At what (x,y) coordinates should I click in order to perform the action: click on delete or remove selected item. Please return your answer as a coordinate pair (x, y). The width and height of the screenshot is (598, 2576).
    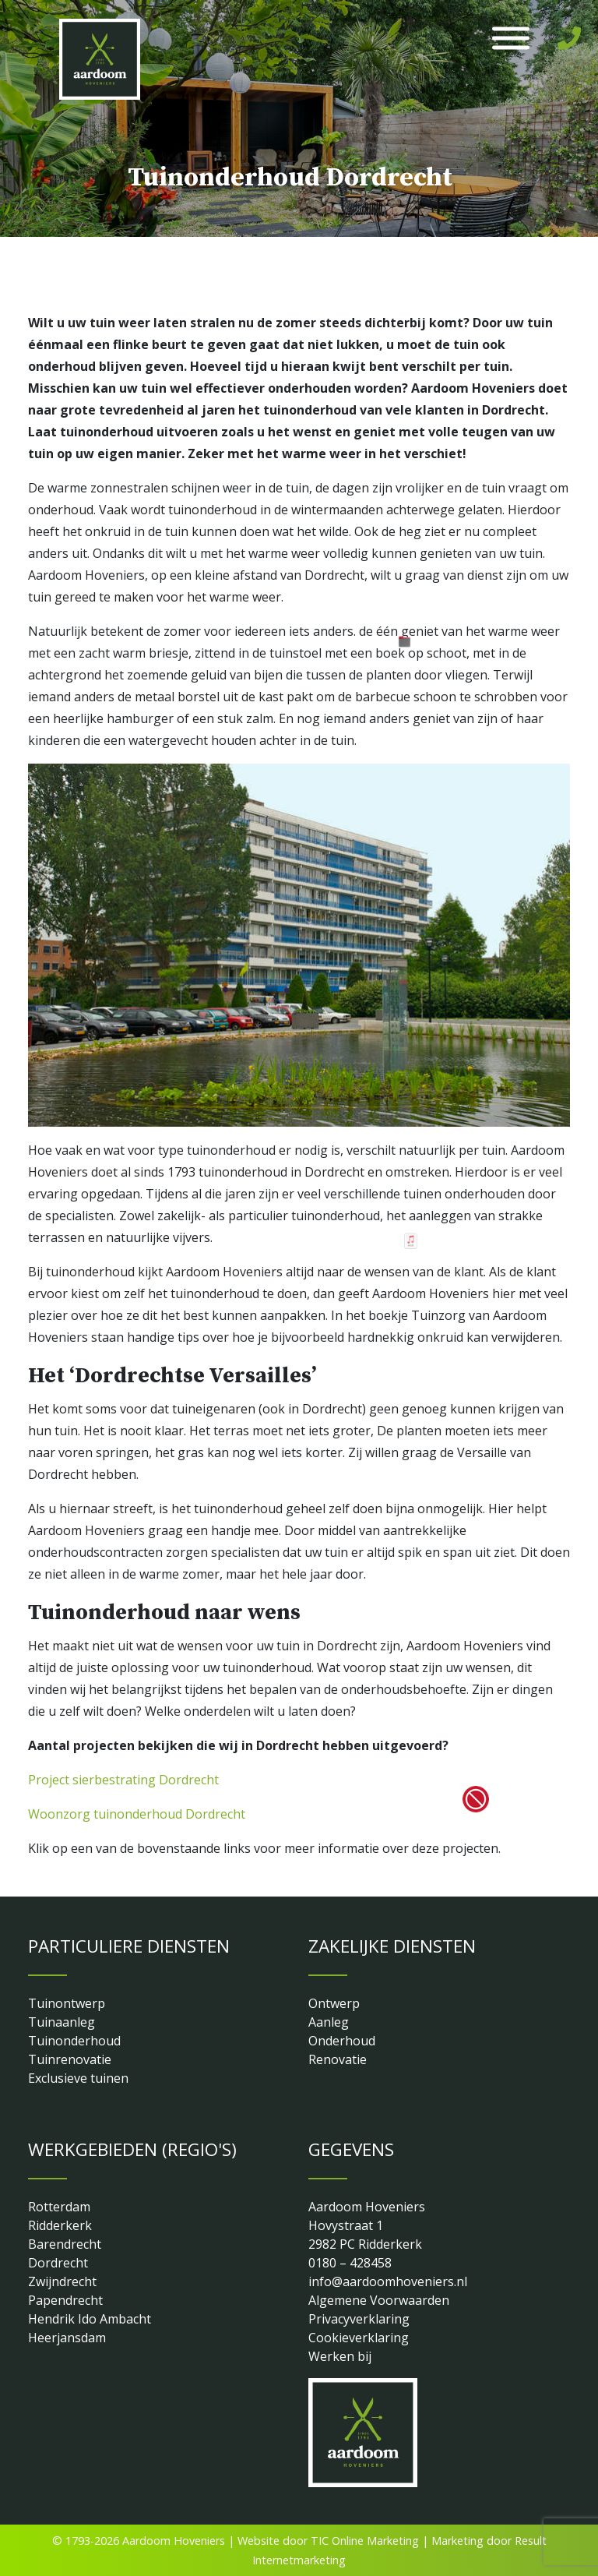
    Looking at the image, I should click on (476, 1799).